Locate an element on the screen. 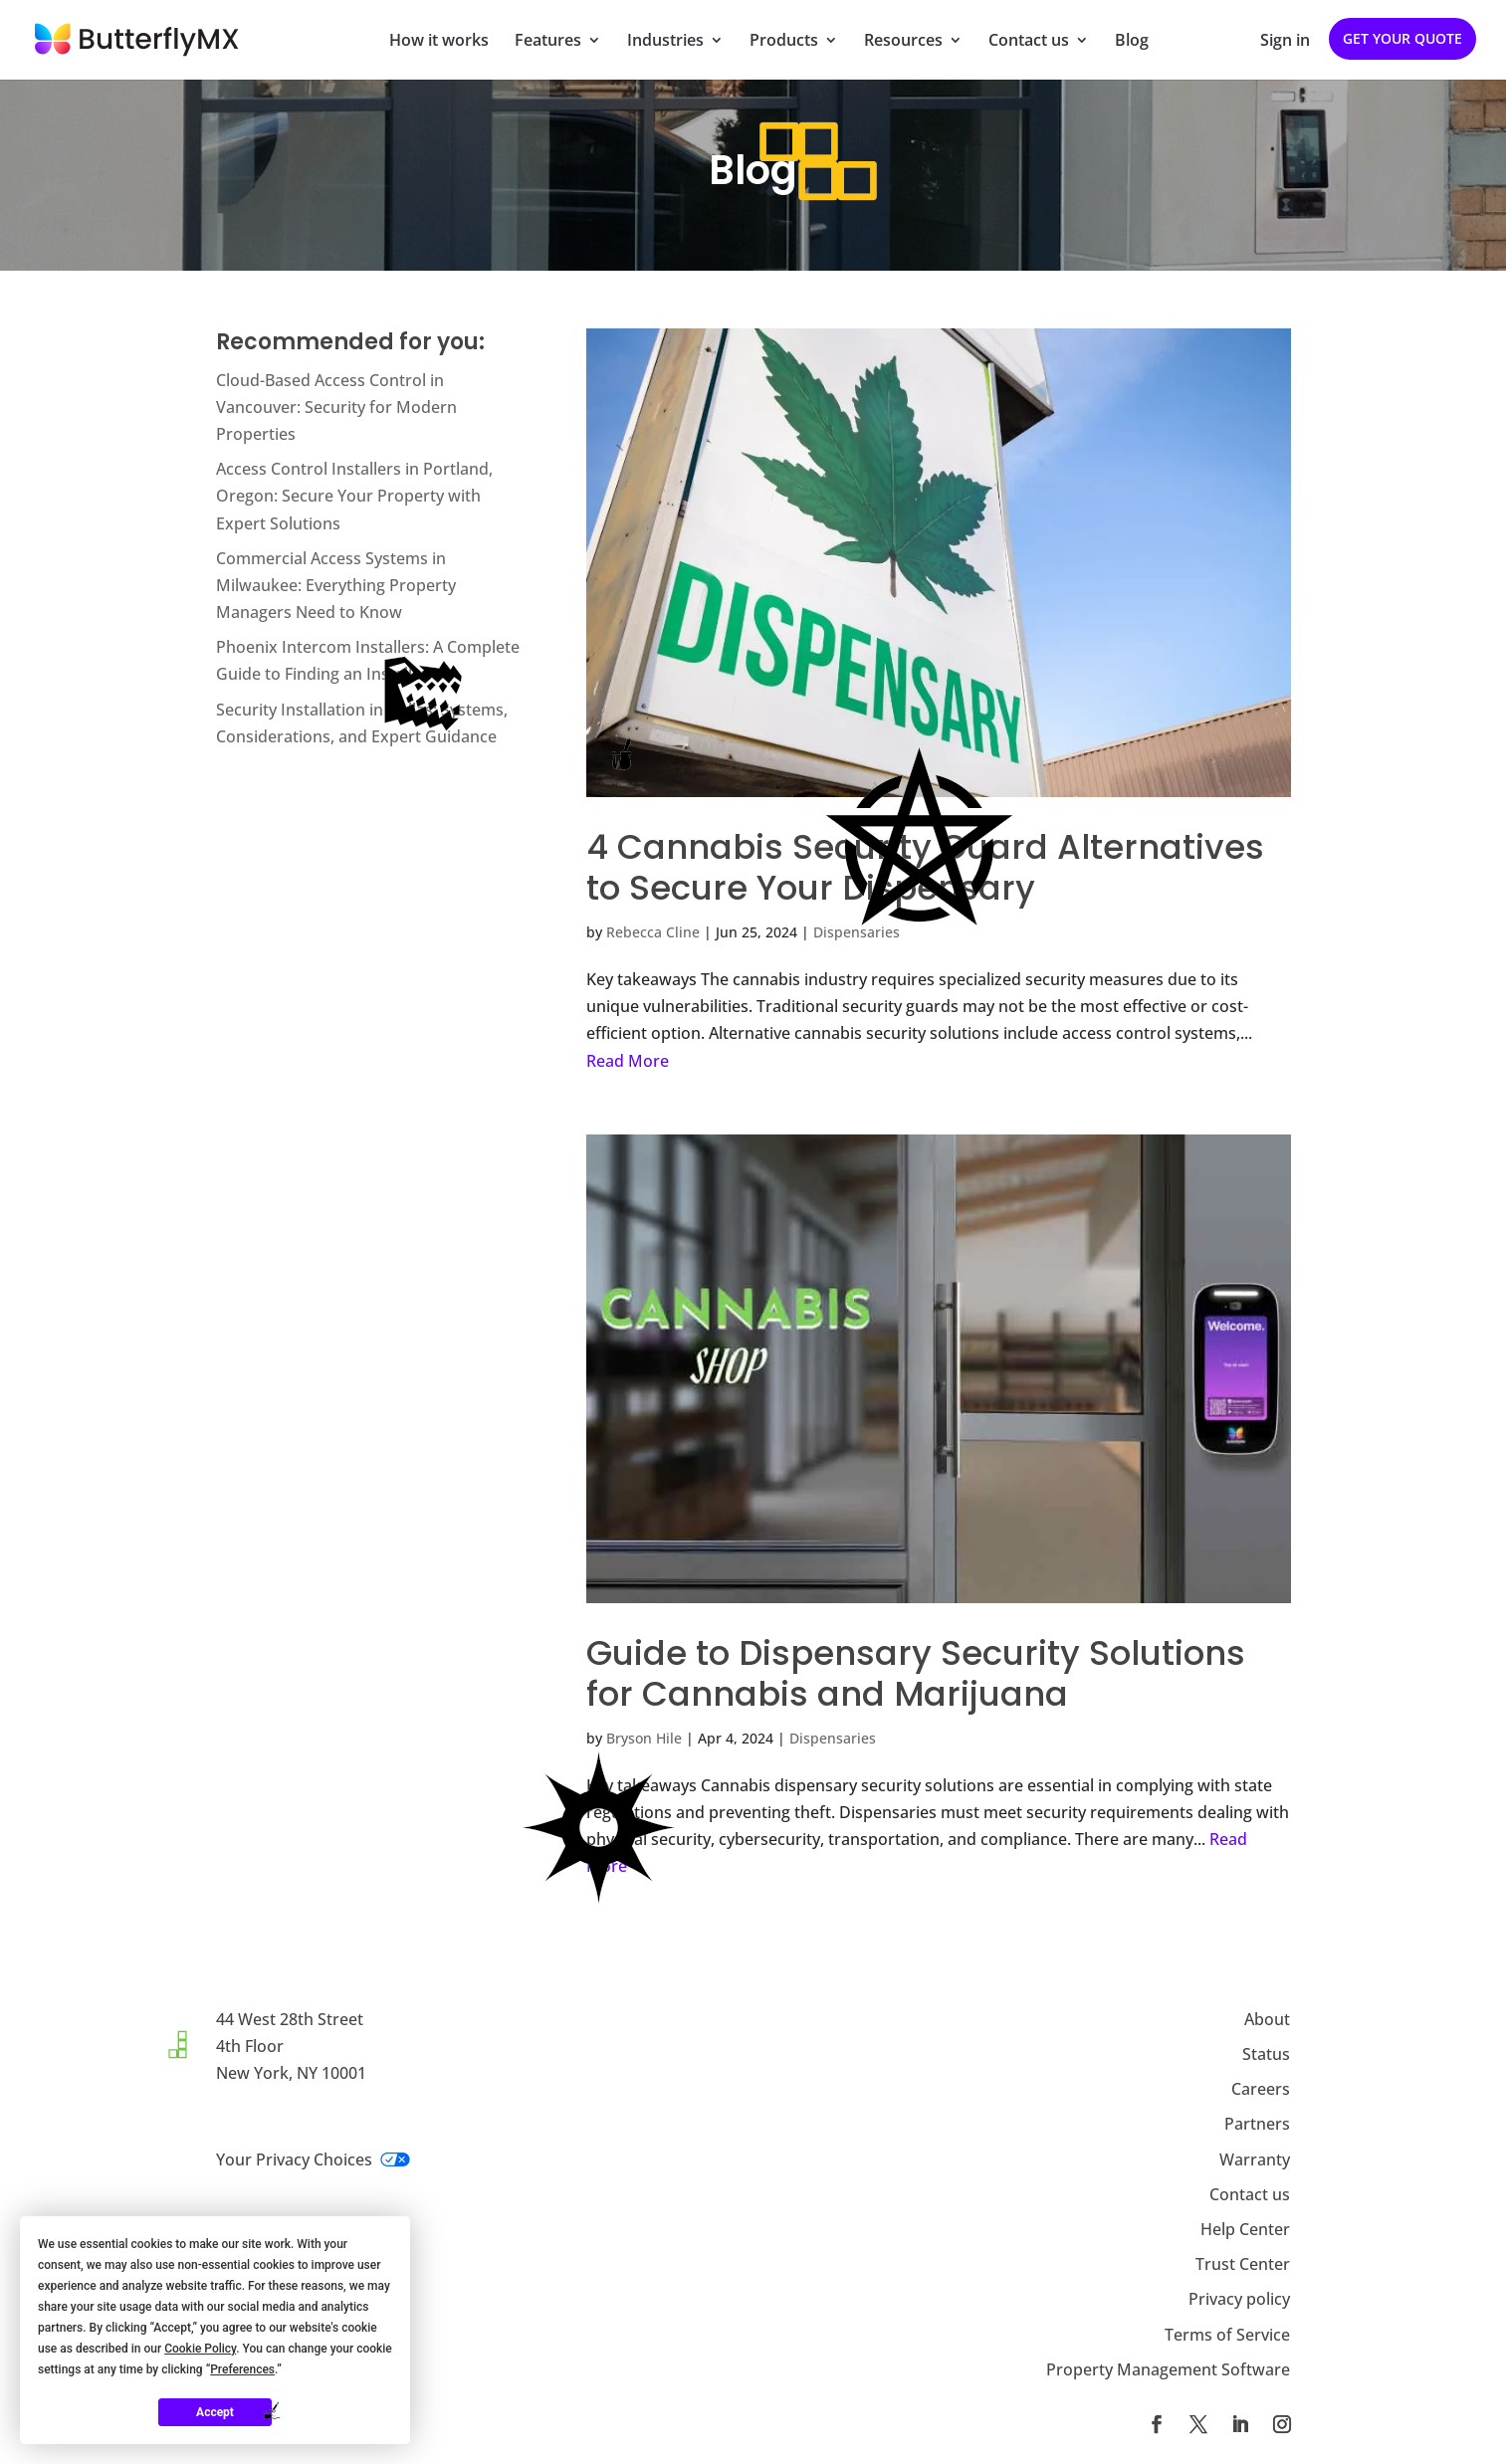 The image size is (1506, 2464). access honey or sweet reward items is located at coordinates (622, 754).